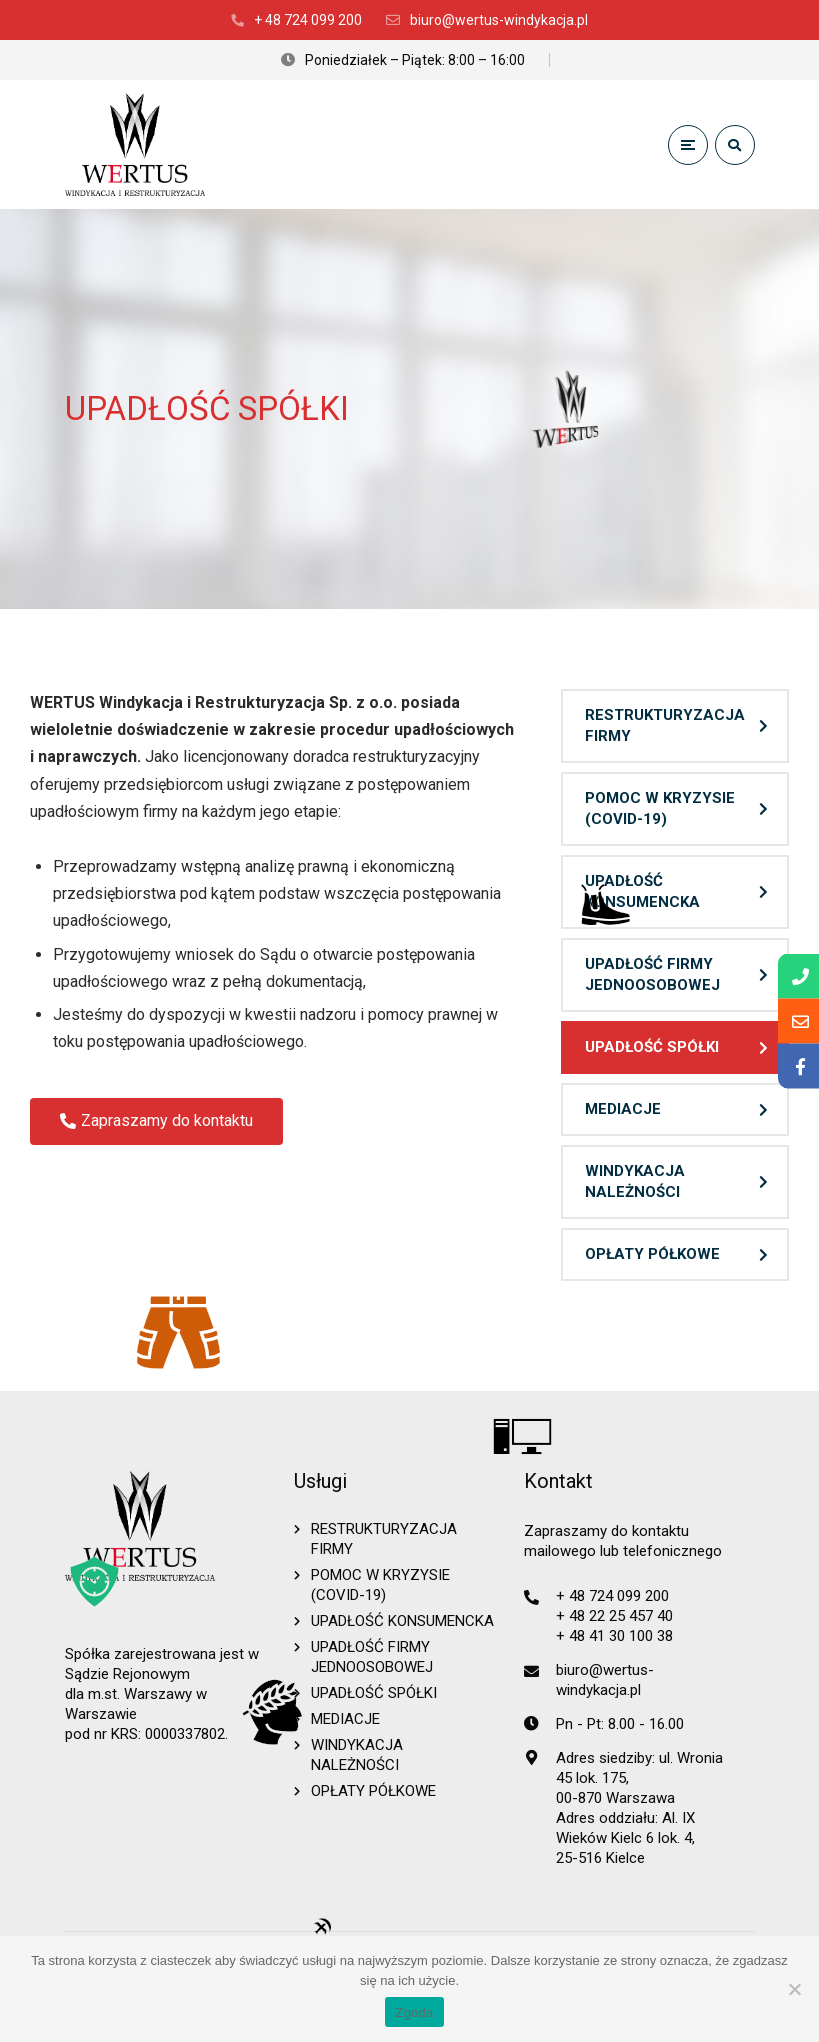  Describe the element at coordinates (273, 1711) in the screenshot. I see `represents a roman empire or ancient history themed game` at that location.